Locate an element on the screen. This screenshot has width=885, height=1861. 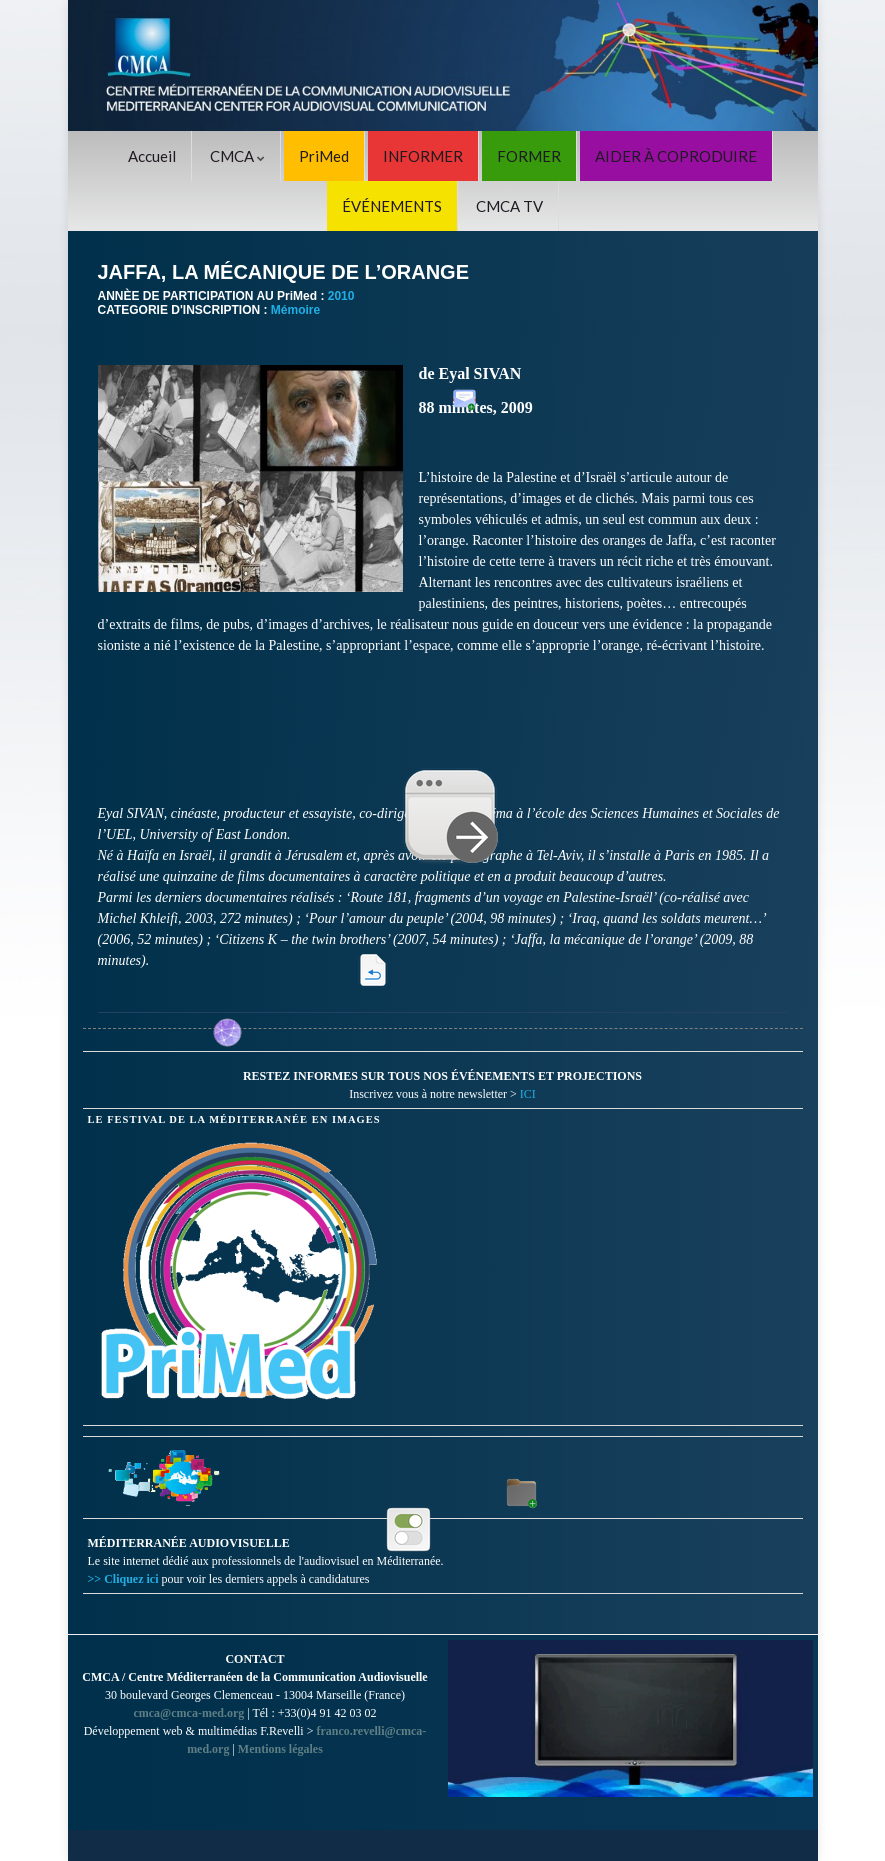
compose a new email is located at coordinates (464, 398).